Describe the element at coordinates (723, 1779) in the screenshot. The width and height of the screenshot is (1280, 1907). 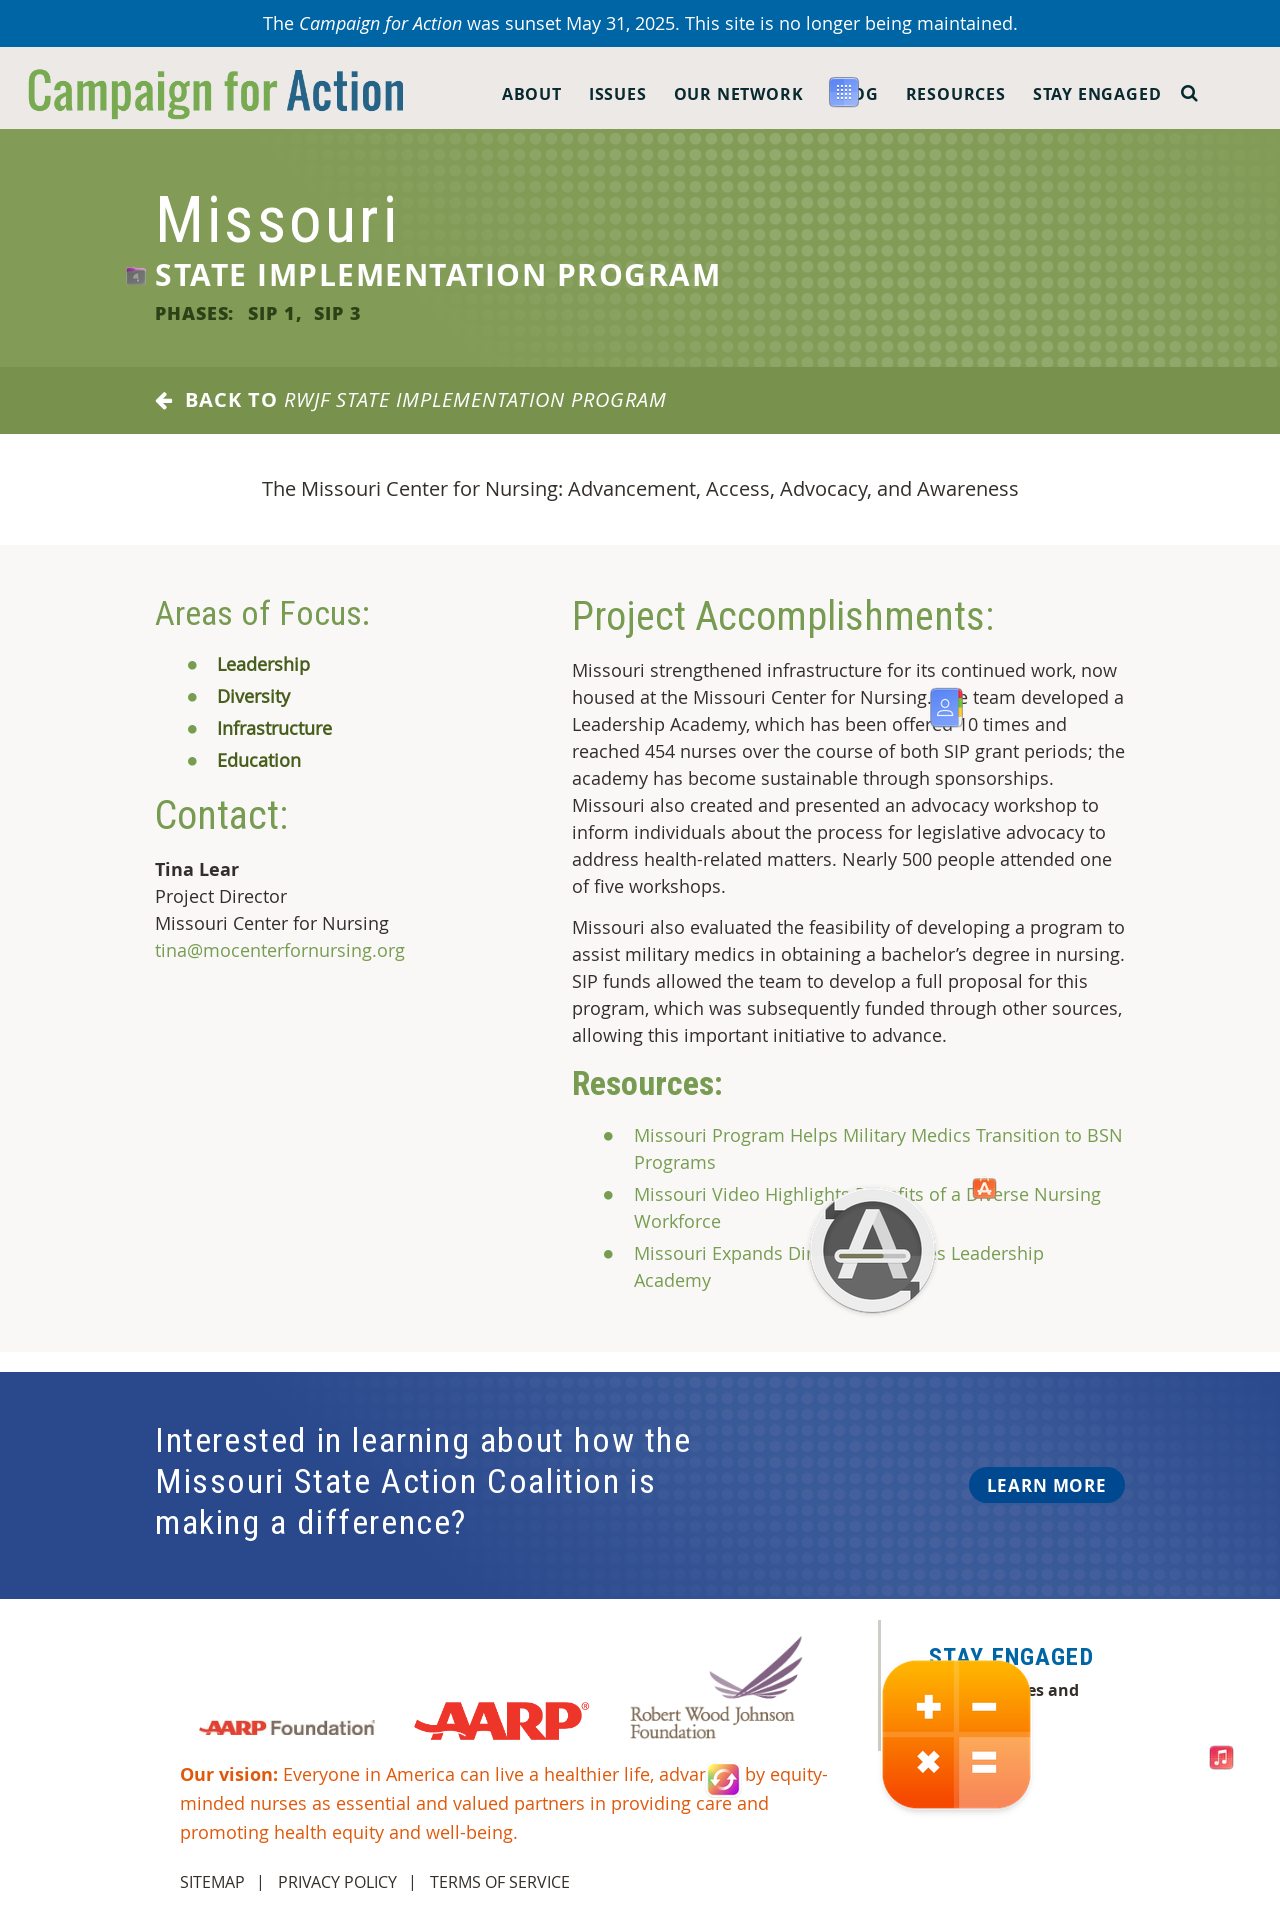
I see `open switcheroo image converter app` at that location.